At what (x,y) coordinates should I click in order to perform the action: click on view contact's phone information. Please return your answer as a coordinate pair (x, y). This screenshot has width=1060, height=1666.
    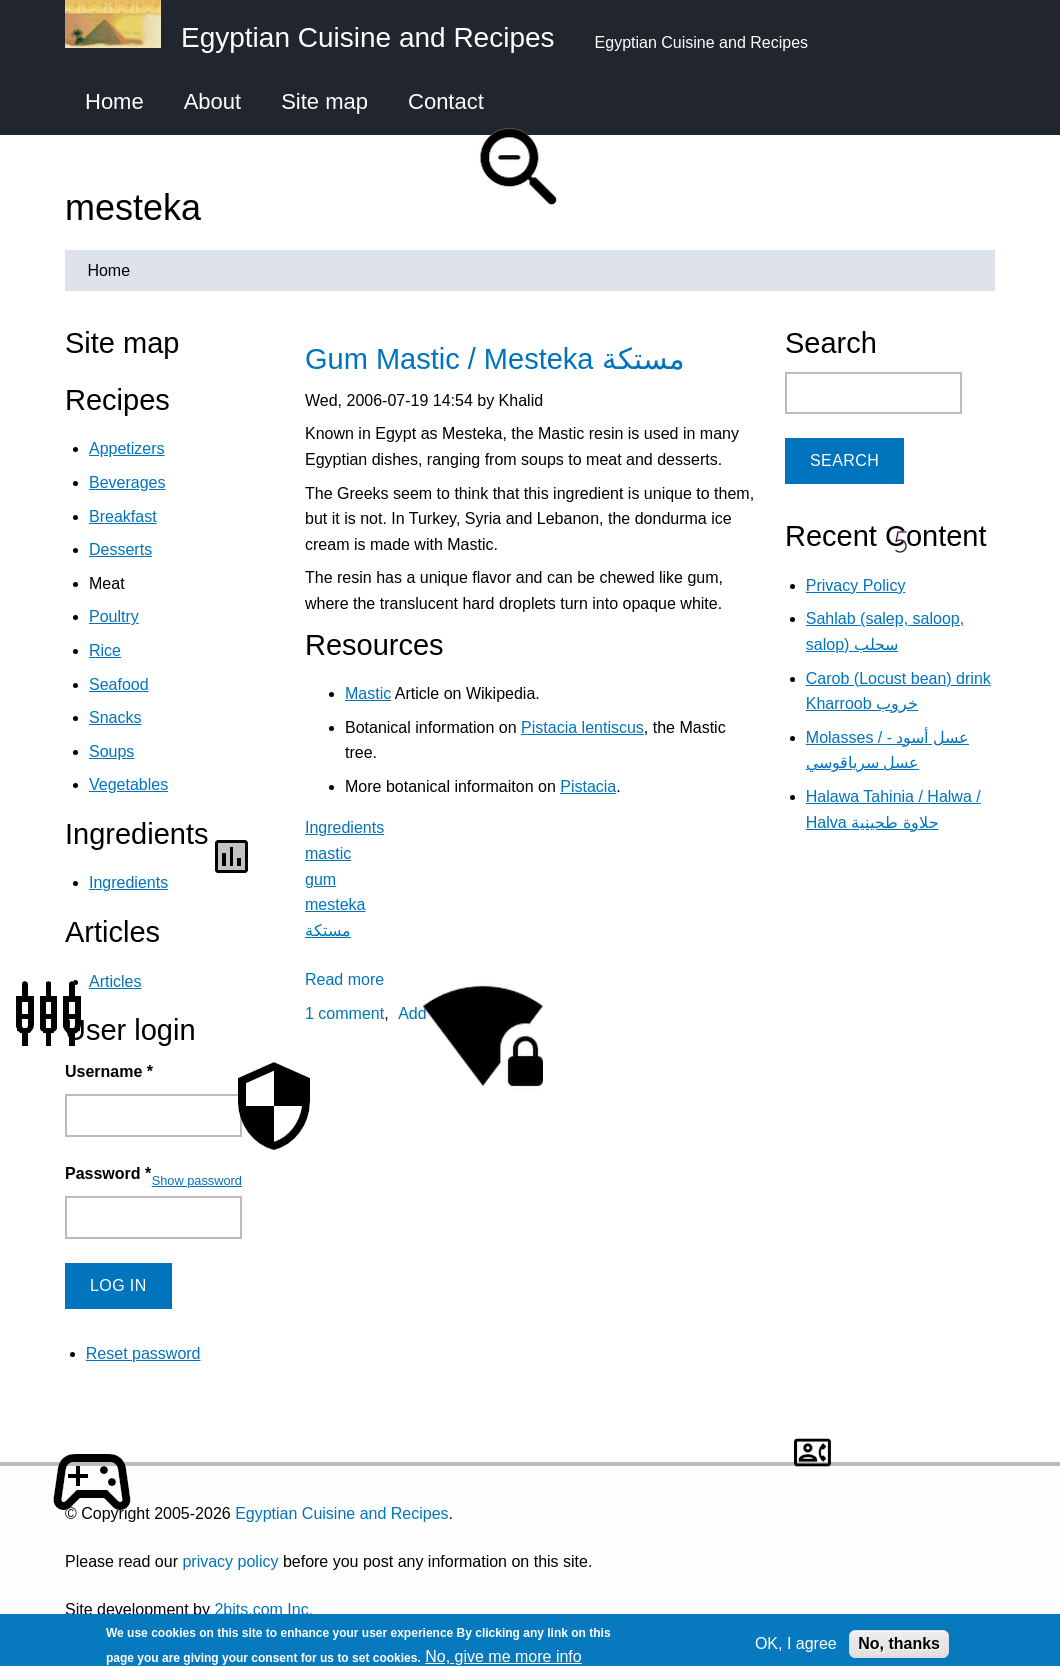
    Looking at the image, I should click on (812, 1452).